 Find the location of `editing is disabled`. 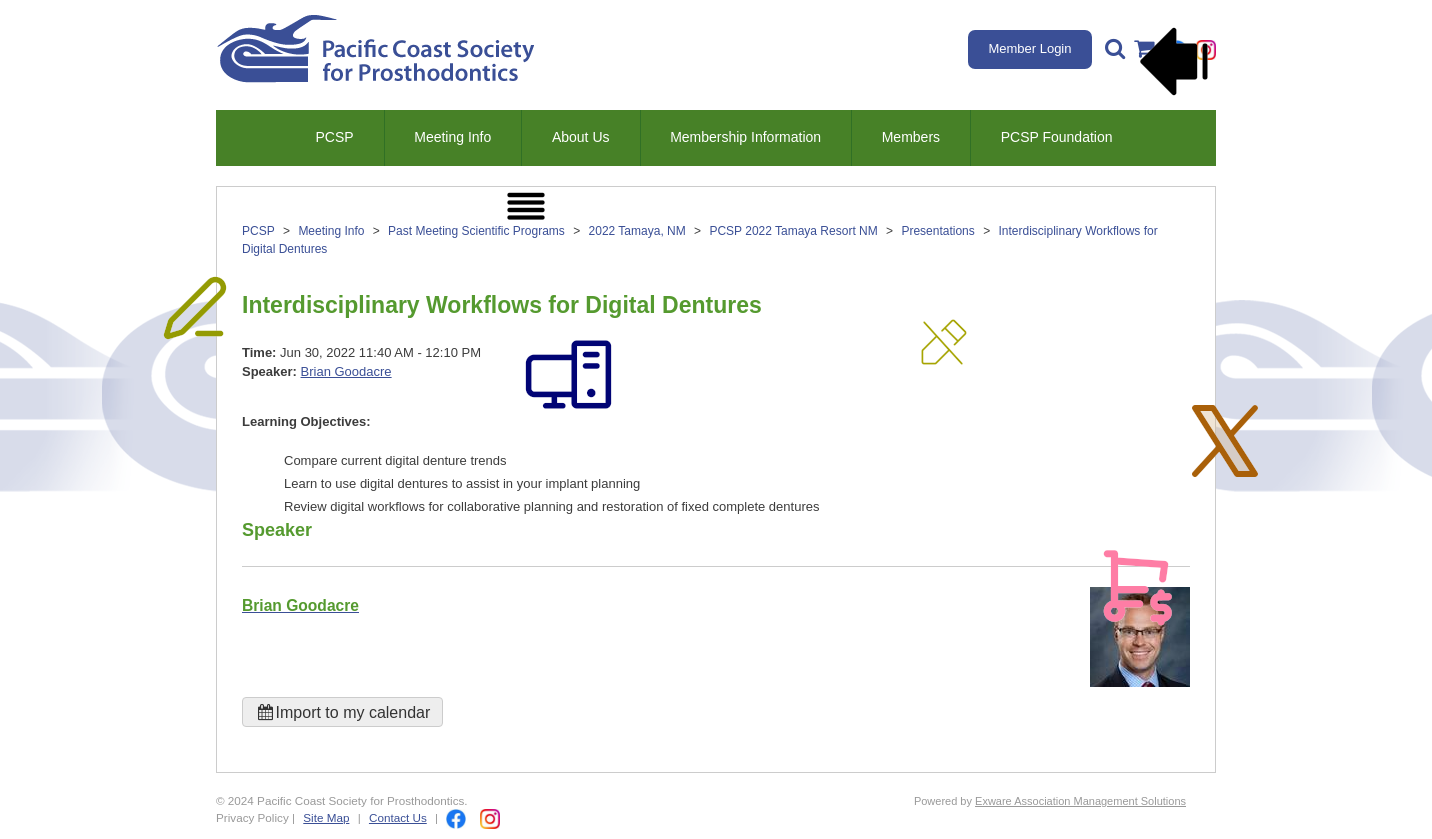

editing is disabled is located at coordinates (943, 343).